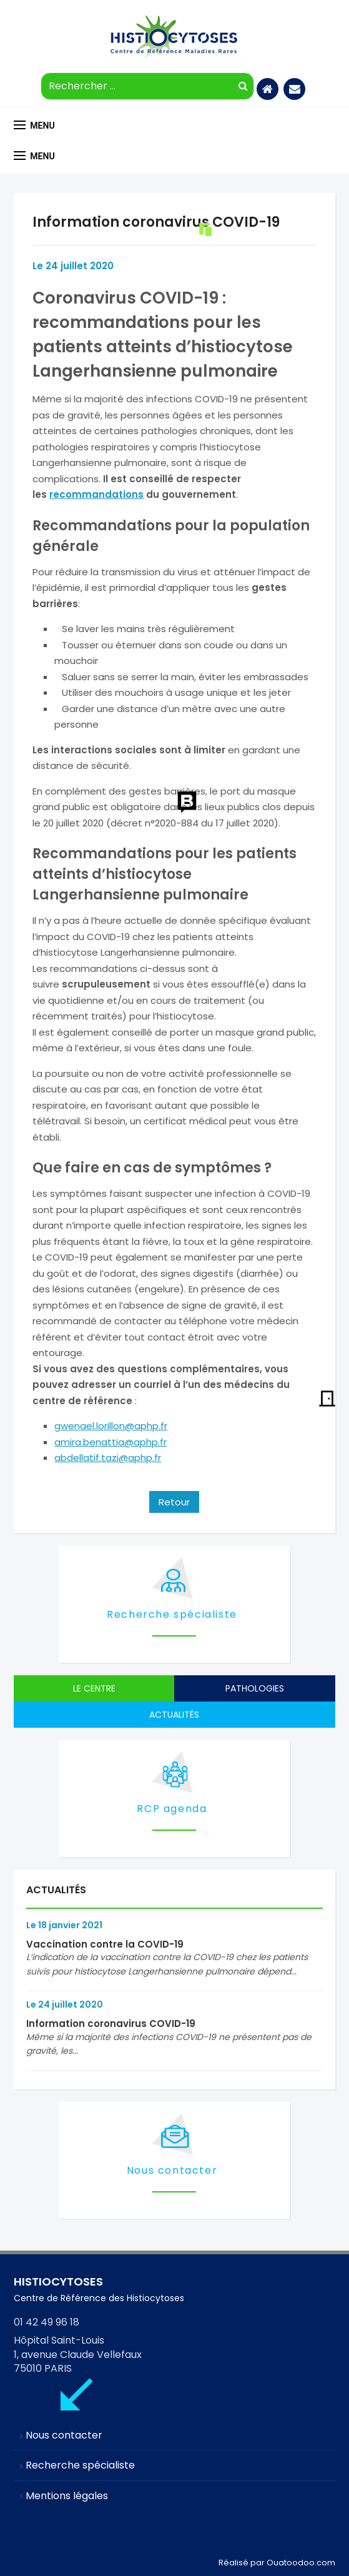 This screenshot has width=349, height=2576. Describe the element at coordinates (205, 229) in the screenshot. I see `manage connected devices` at that location.